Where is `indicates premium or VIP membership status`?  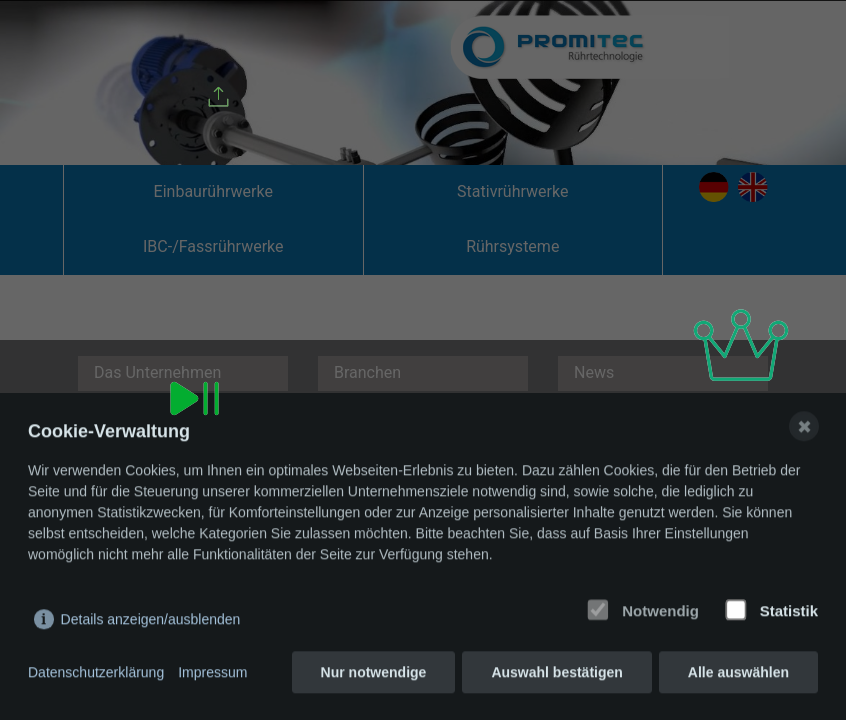
indicates premium or VIP membership status is located at coordinates (741, 350).